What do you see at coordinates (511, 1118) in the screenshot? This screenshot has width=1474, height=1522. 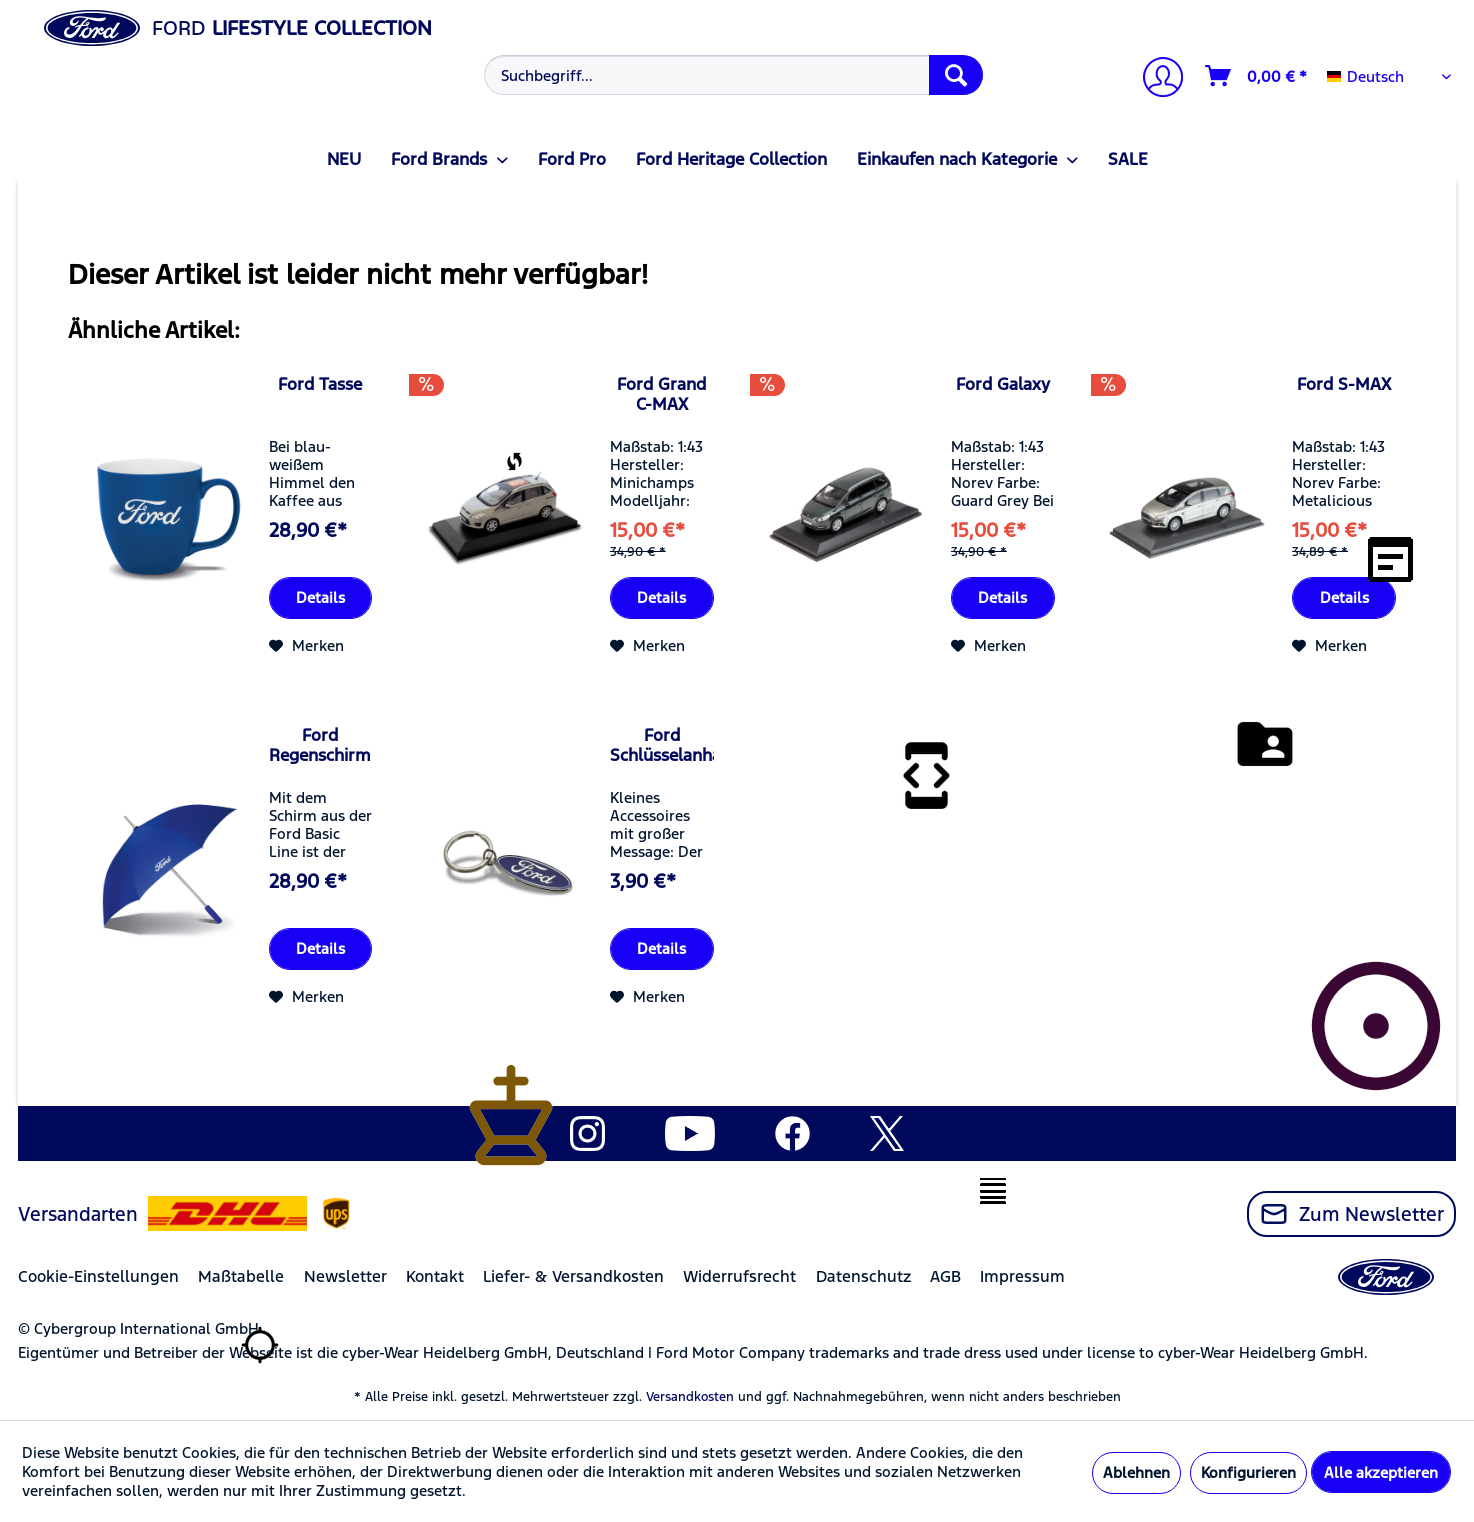 I see `represents the king piece in a chess game` at bounding box center [511, 1118].